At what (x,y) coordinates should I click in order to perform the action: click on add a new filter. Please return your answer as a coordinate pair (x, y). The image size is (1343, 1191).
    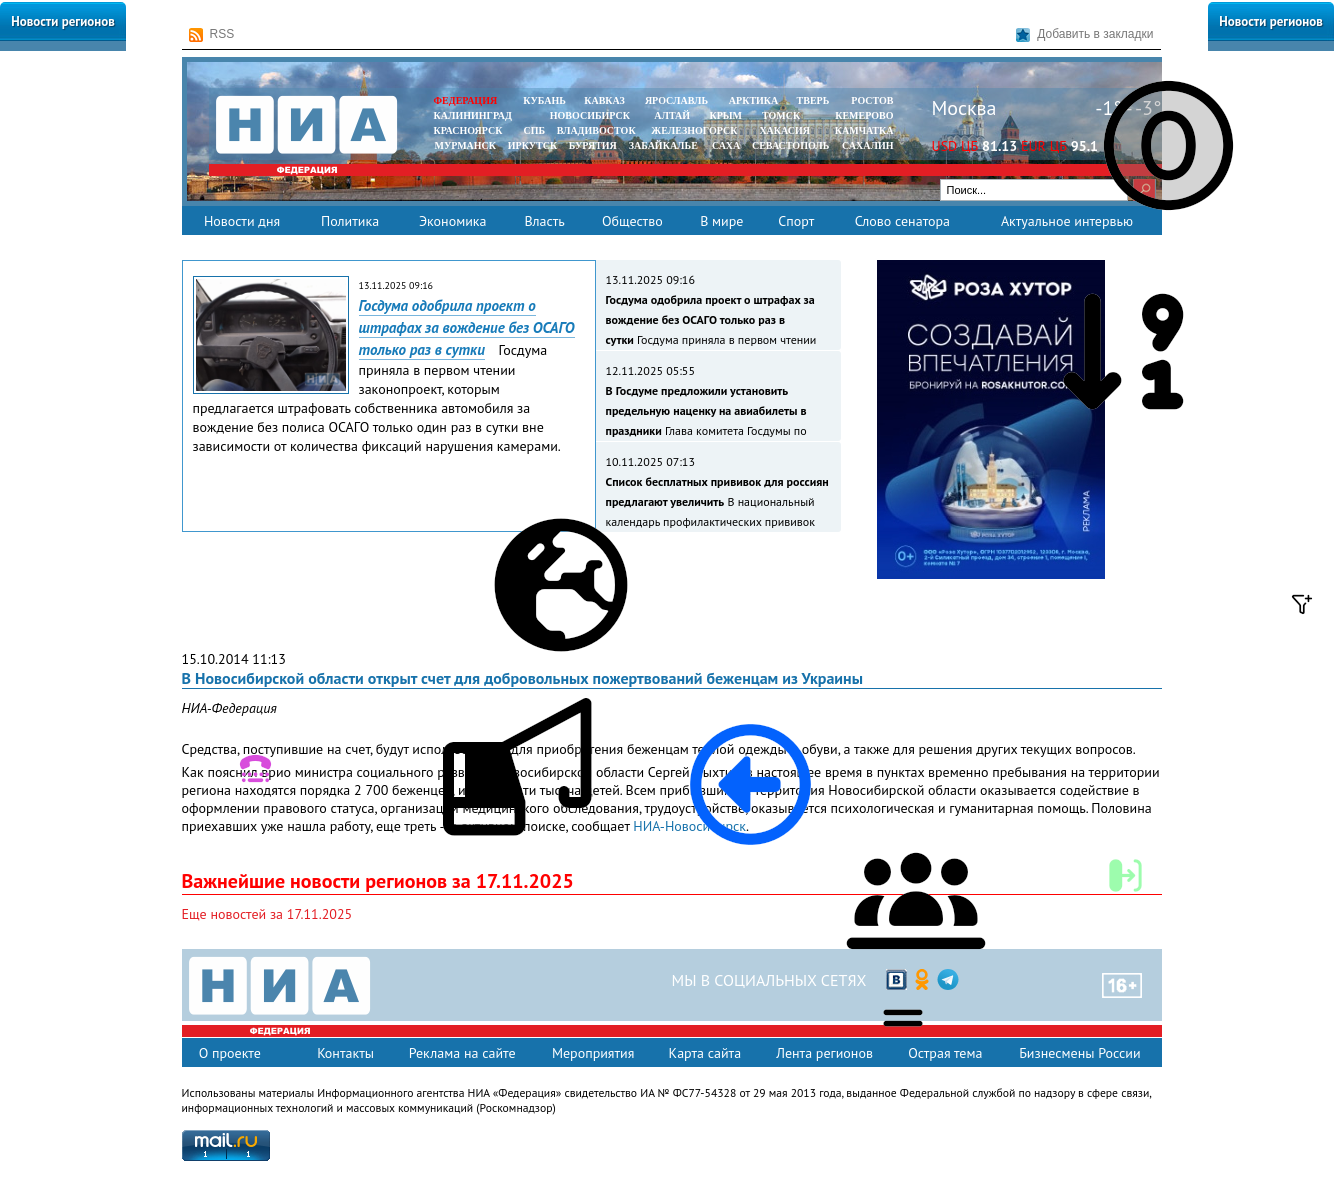
    Looking at the image, I should click on (1302, 604).